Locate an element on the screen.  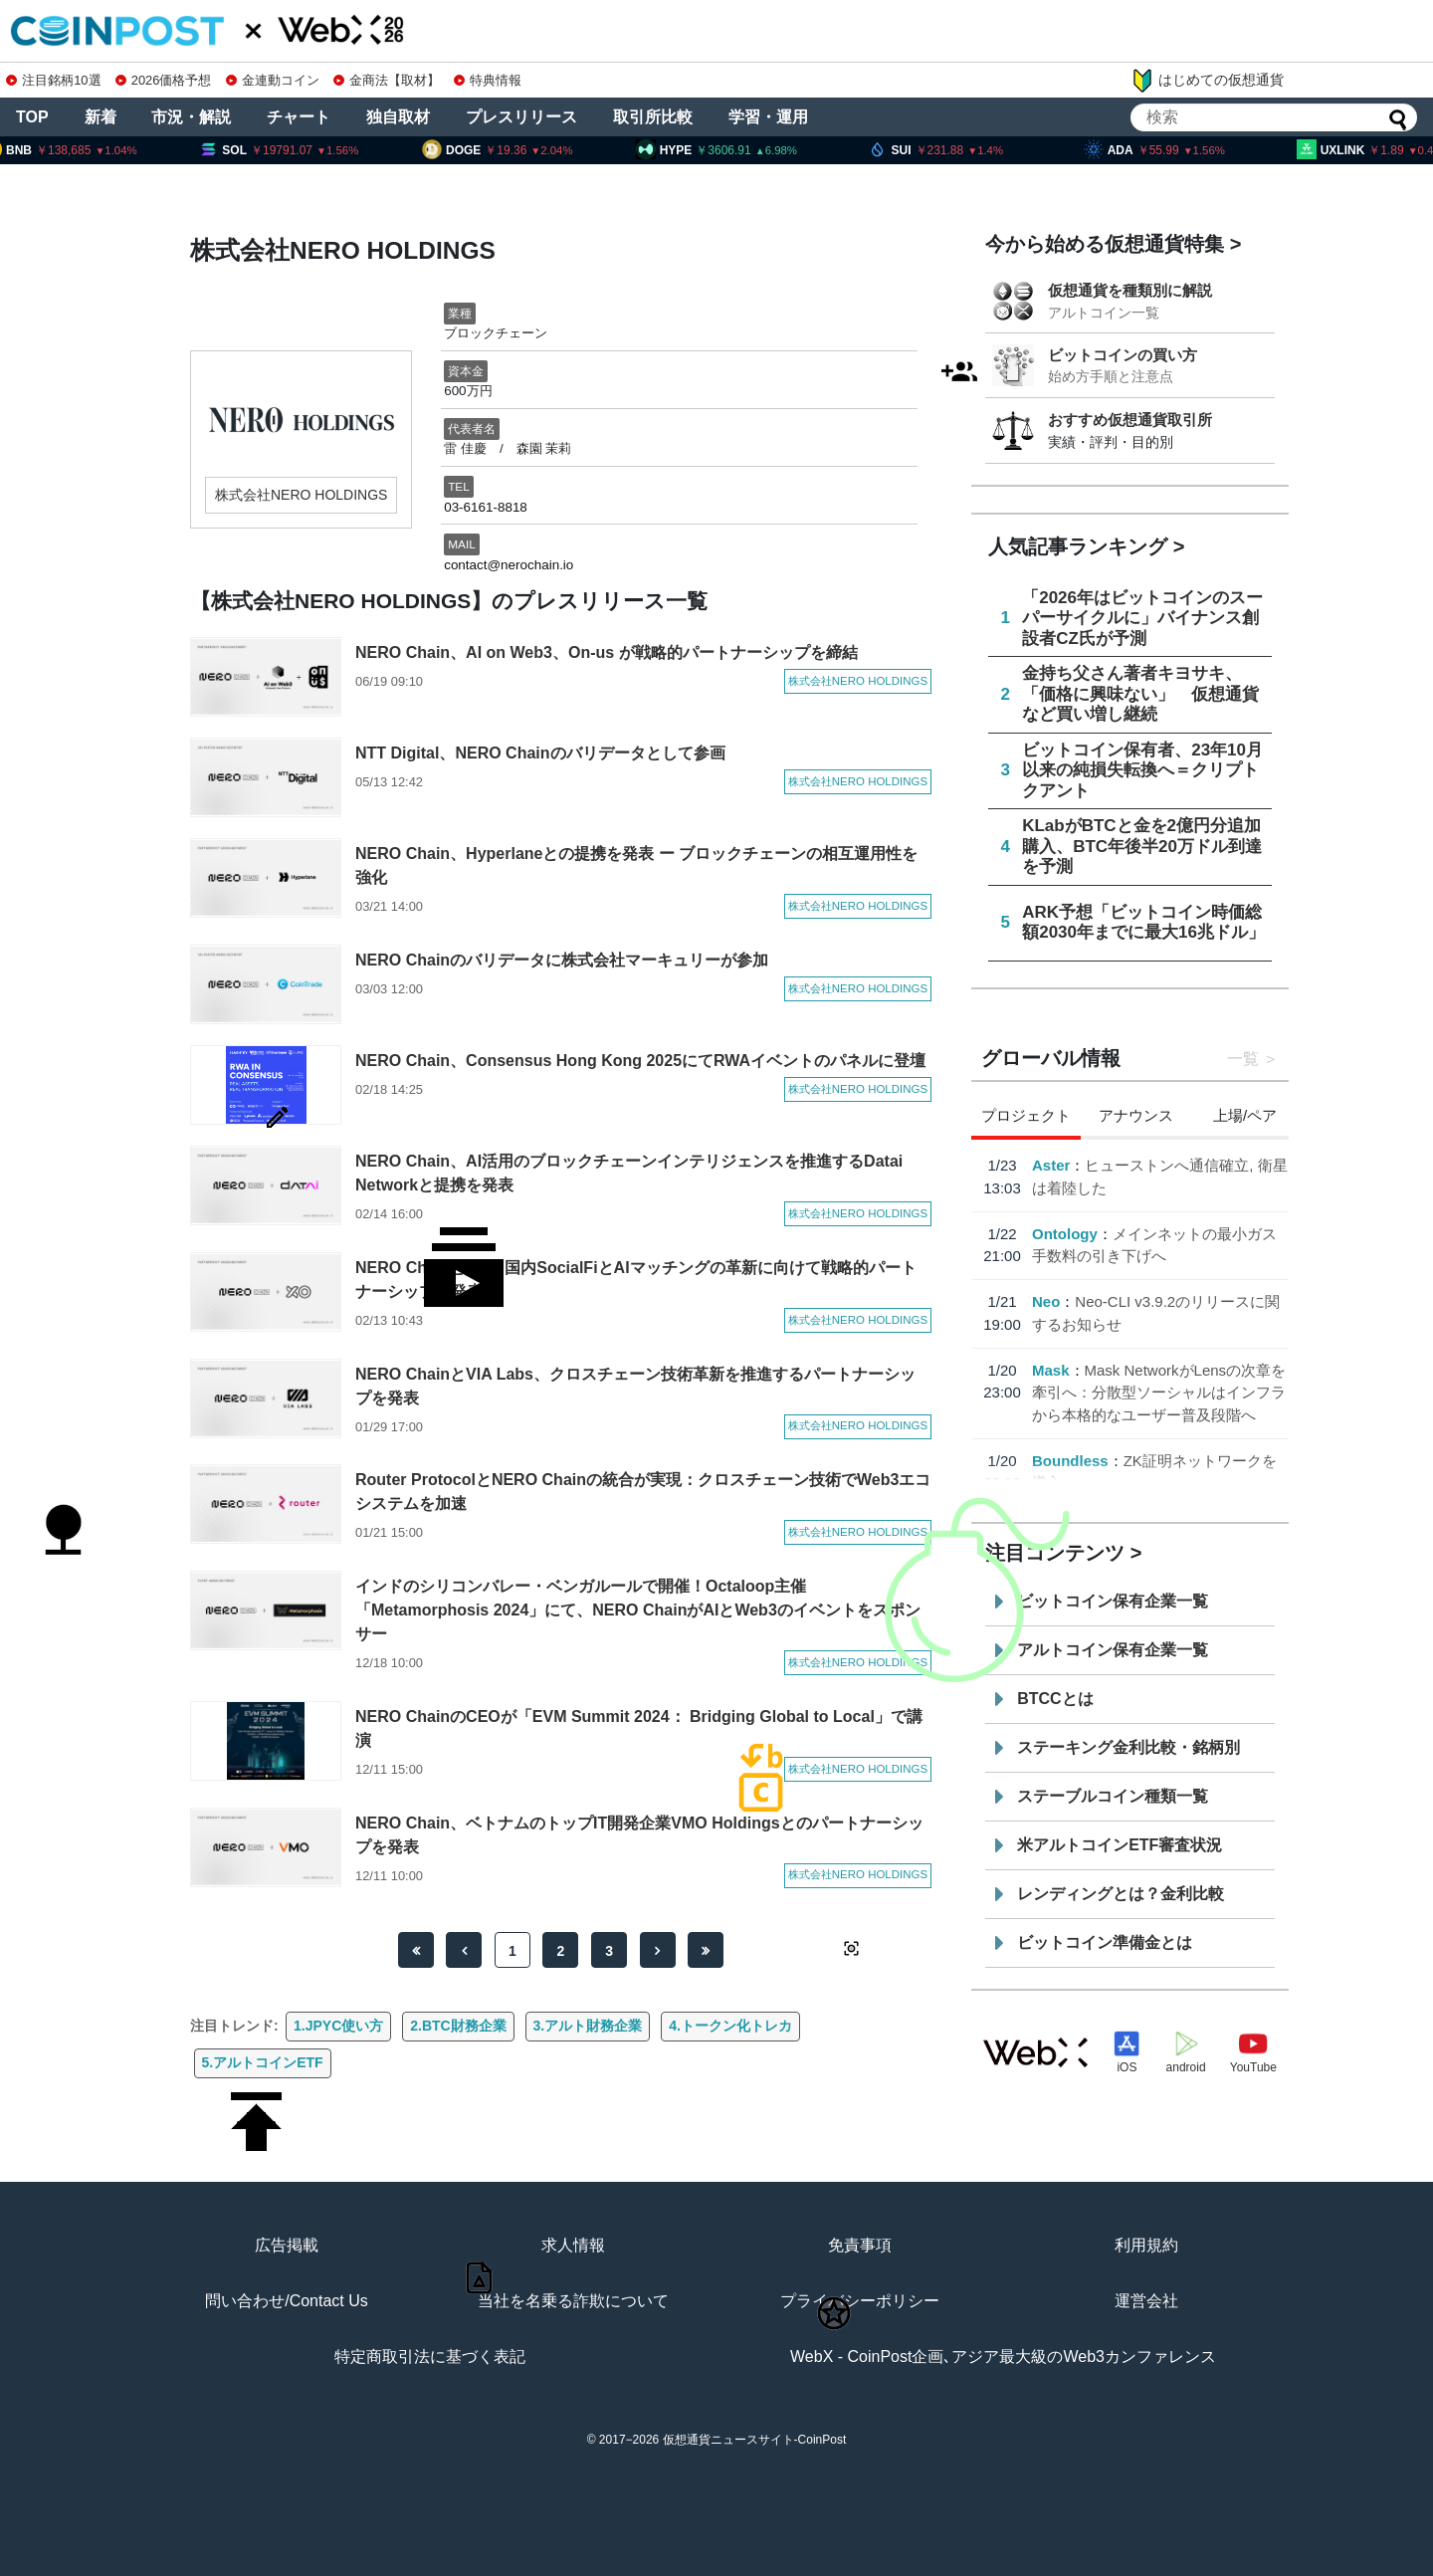
indicates a destructive or irreversible action is located at coordinates (967, 1587).